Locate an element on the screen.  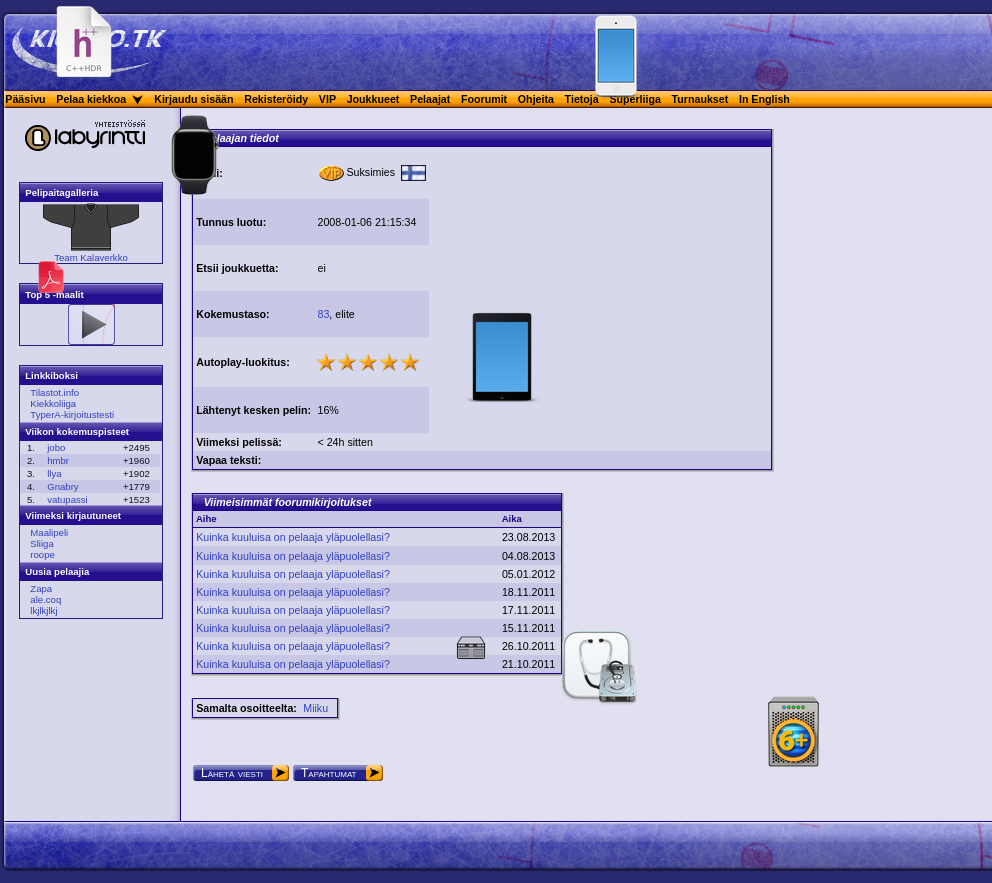
access xserve in sidebar is located at coordinates (471, 647).